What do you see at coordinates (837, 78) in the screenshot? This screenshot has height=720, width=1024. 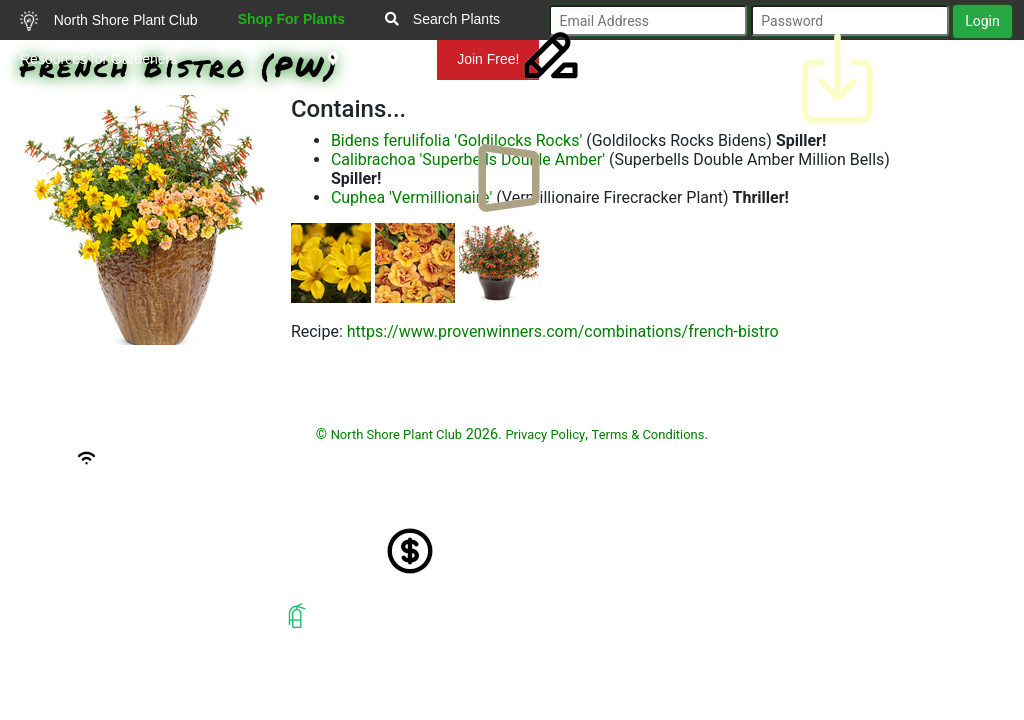 I see `download a file or document` at bounding box center [837, 78].